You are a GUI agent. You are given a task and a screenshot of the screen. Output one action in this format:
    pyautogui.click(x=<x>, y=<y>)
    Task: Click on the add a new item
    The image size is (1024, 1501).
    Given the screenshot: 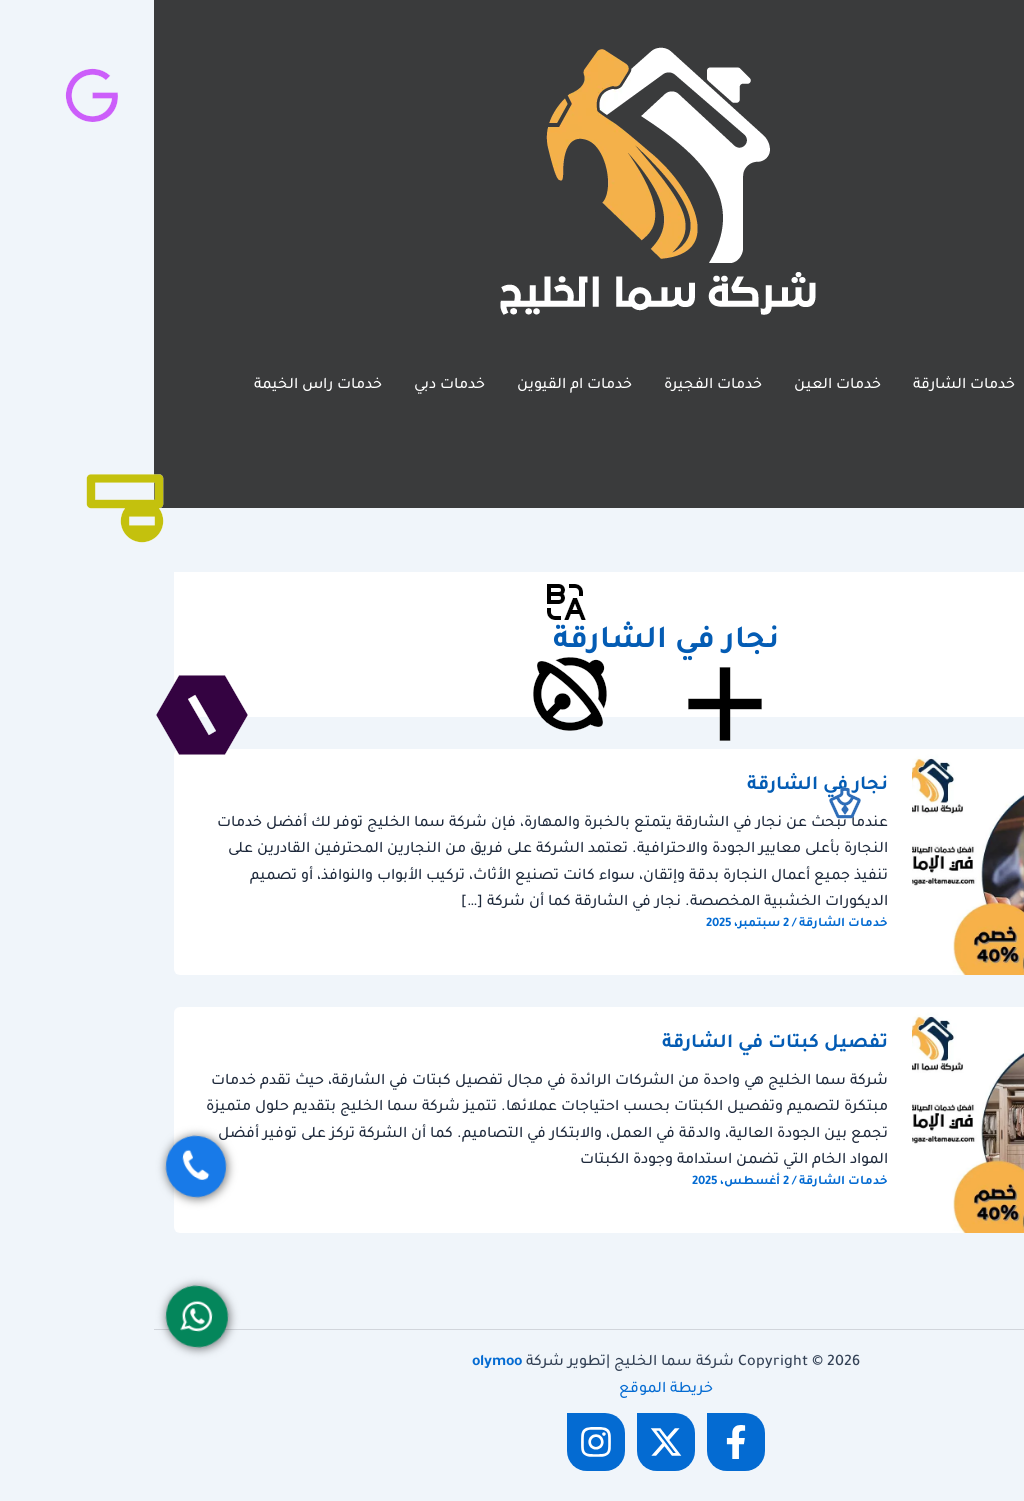 What is the action you would take?
    pyautogui.click(x=725, y=704)
    